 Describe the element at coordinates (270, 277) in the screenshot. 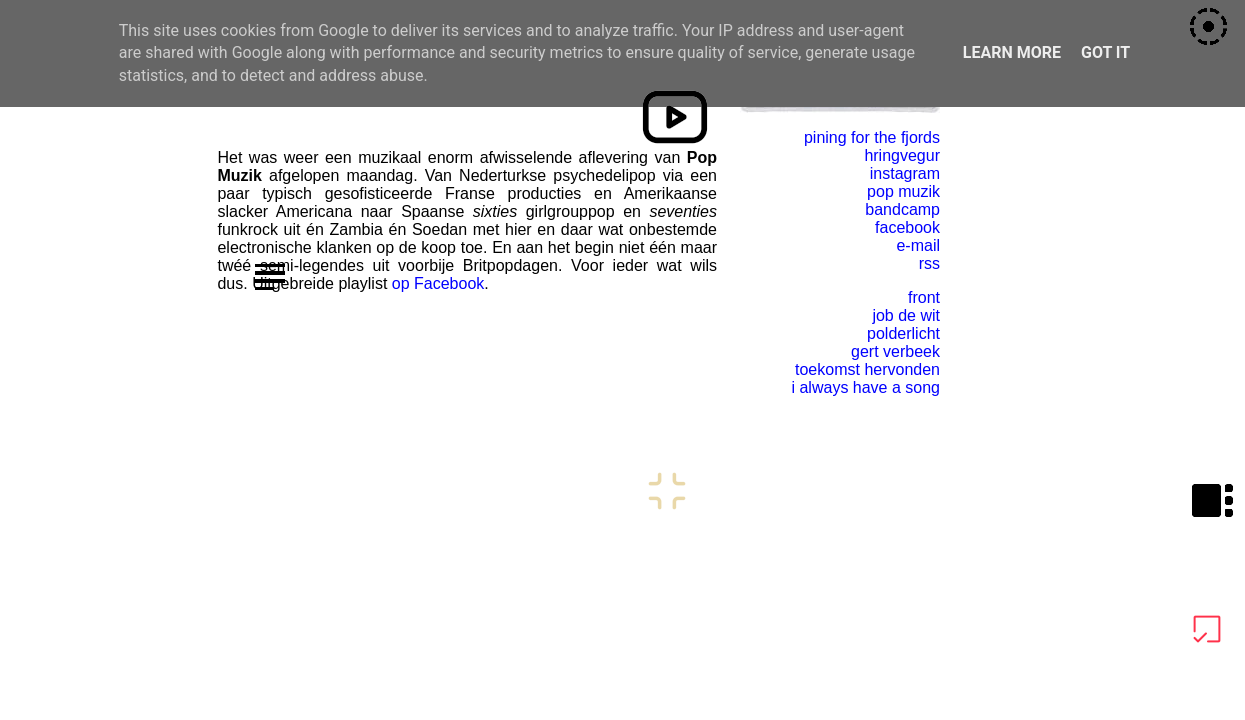

I see `view document or text content` at that location.